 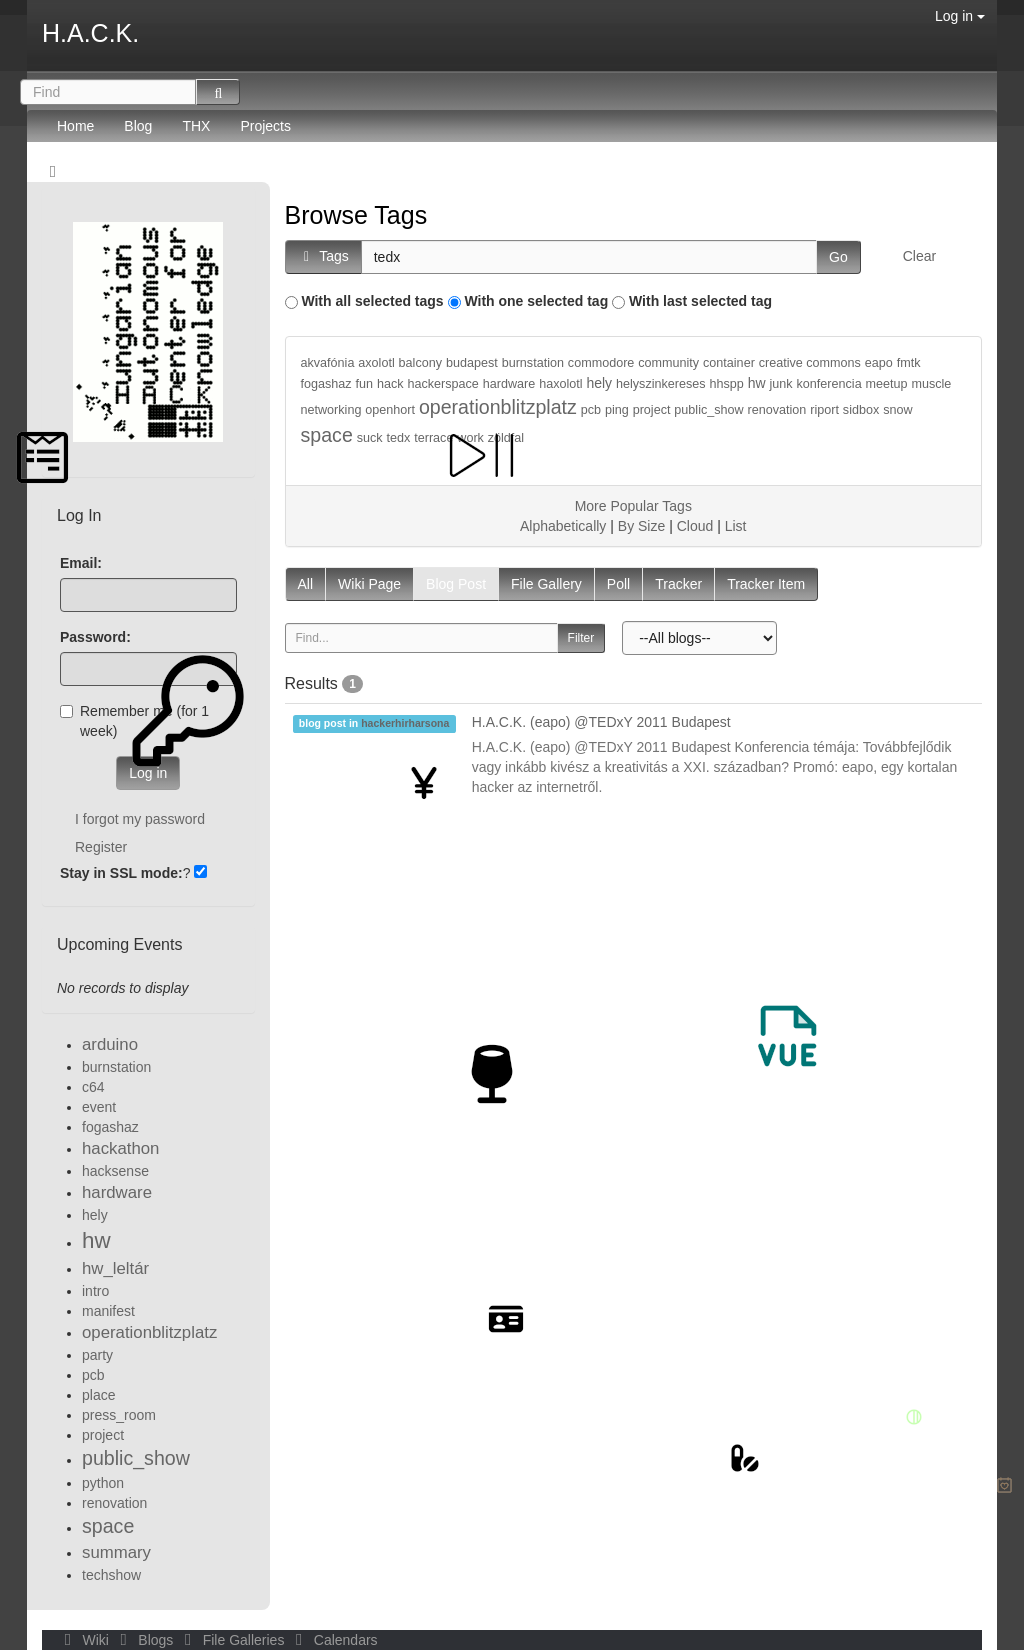 What do you see at coordinates (788, 1038) in the screenshot?
I see `a Vue.js file in your project` at bounding box center [788, 1038].